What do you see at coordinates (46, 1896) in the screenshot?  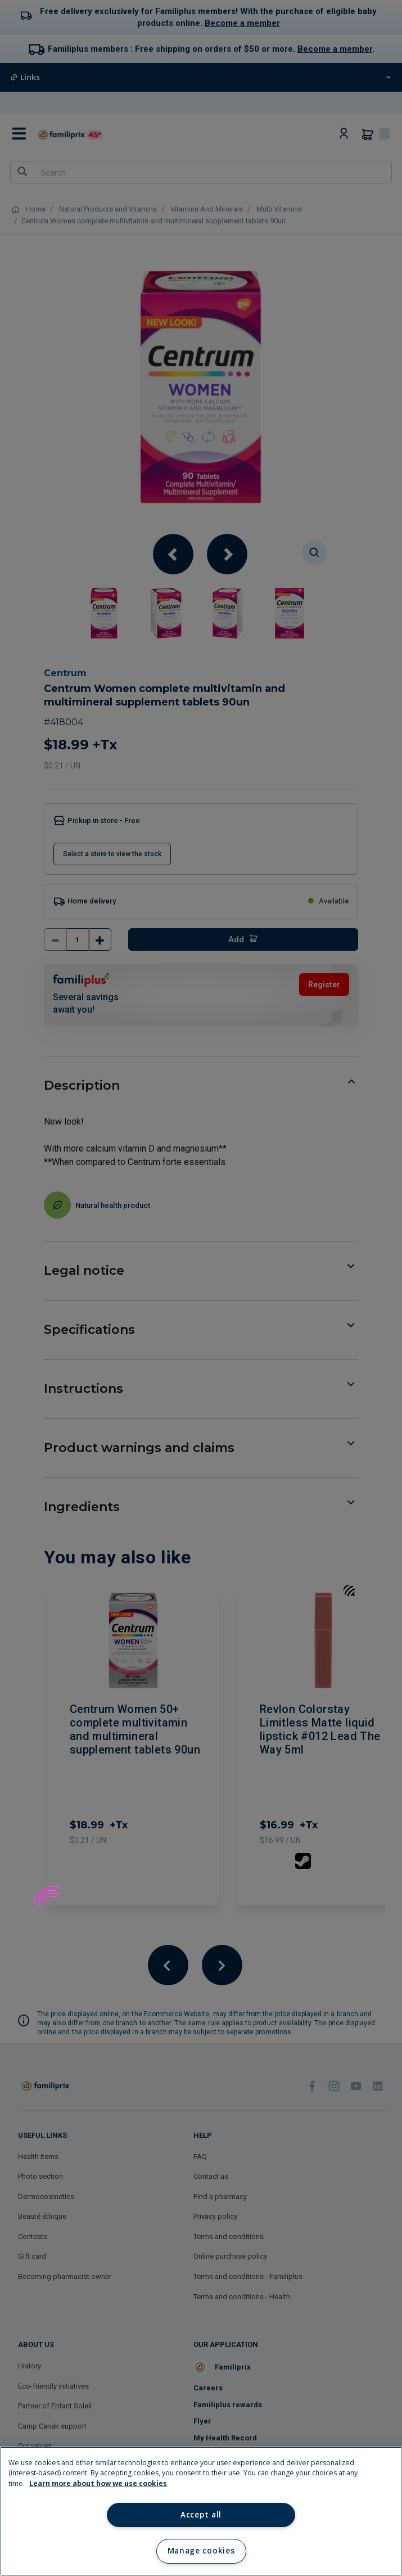 I see `Resurrection Remix OS logo` at bounding box center [46, 1896].